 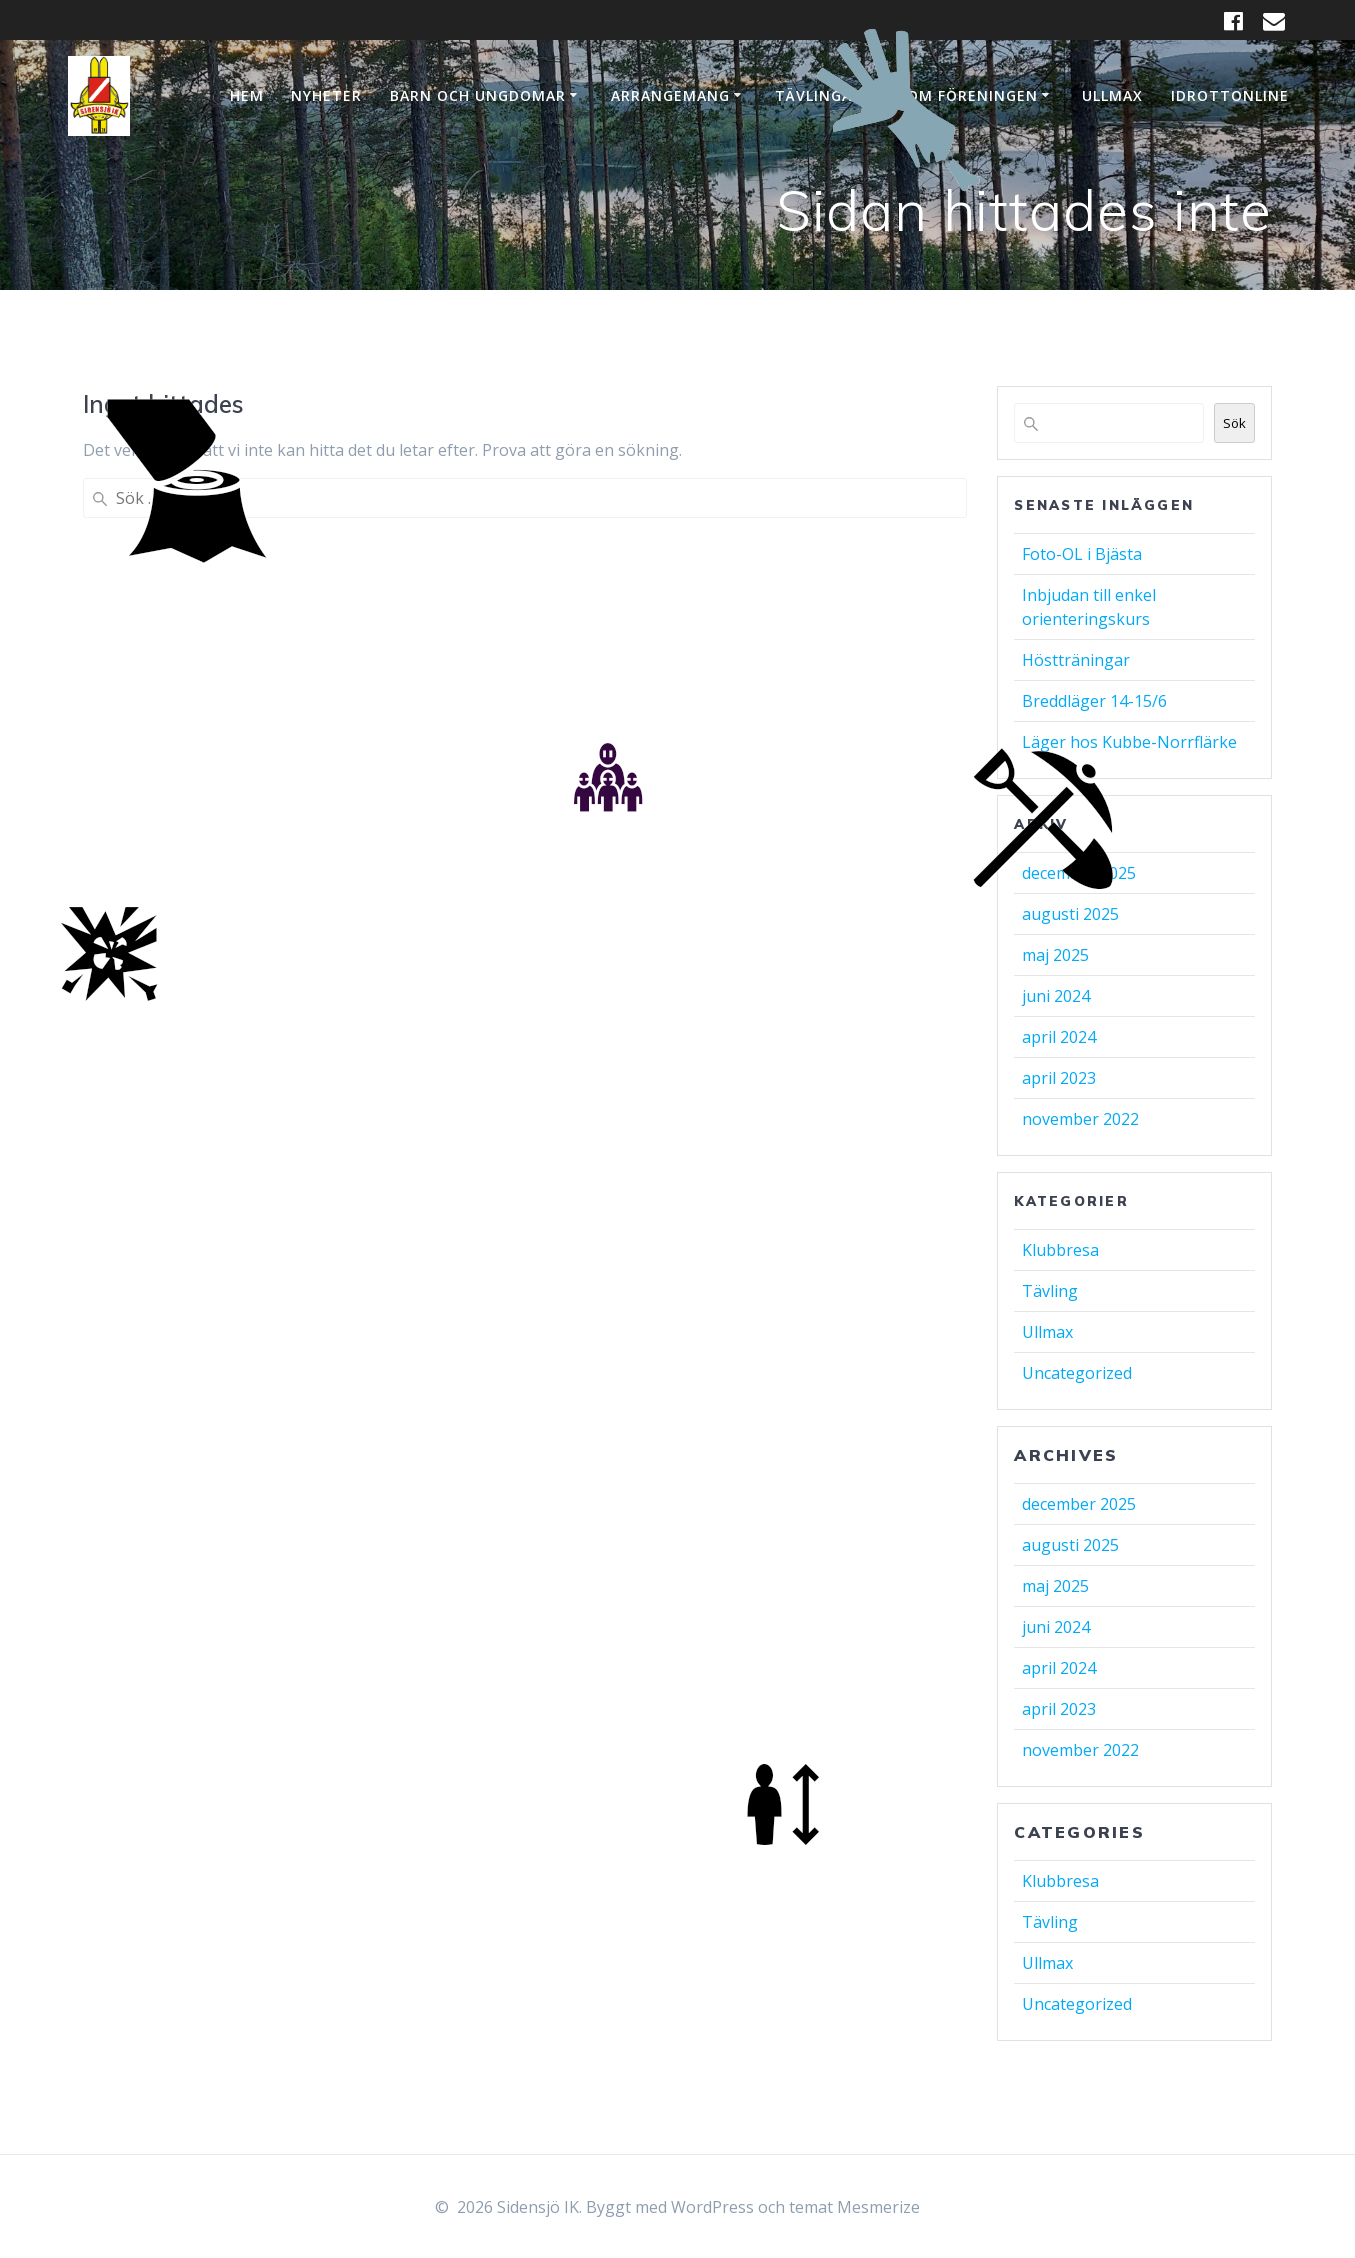 What do you see at coordinates (783, 1804) in the screenshot?
I see `set or adjust character height` at bounding box center [783, 1804].